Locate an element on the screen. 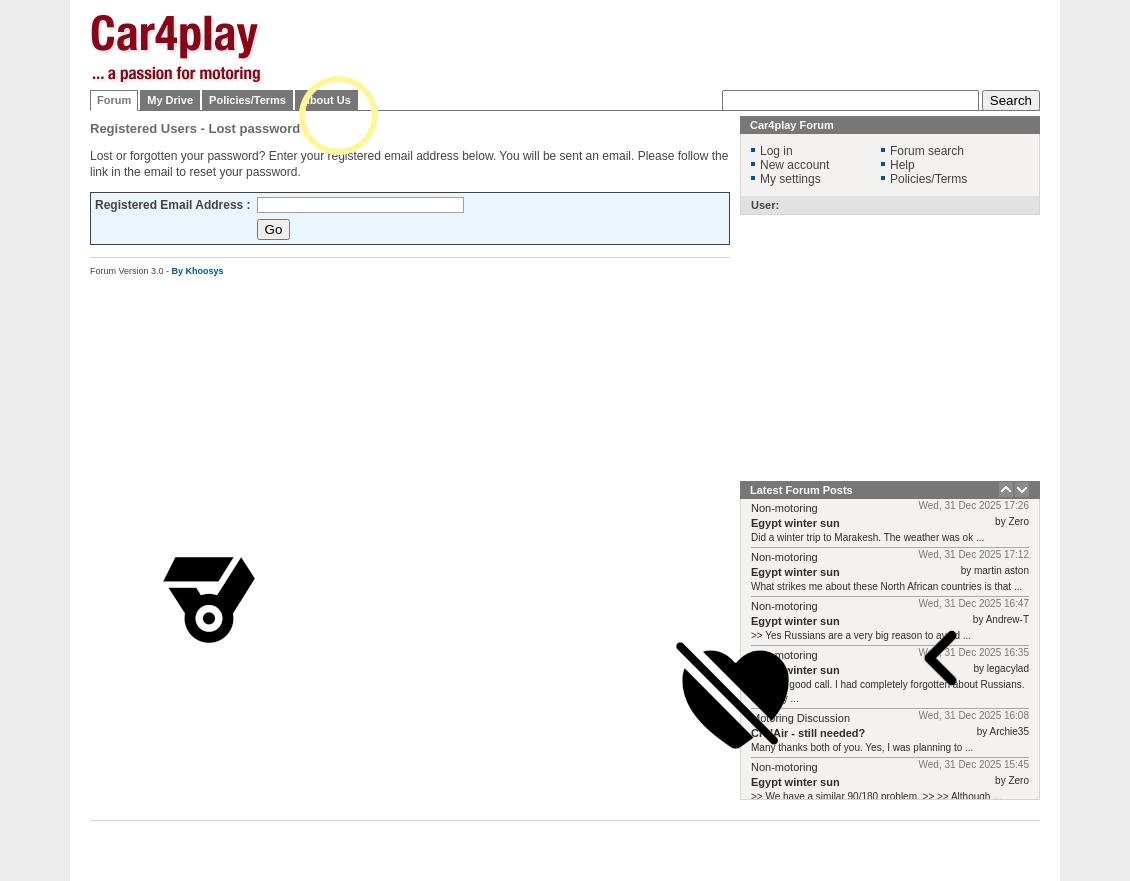  view achievements or awards is located at coordinates (209, 600).